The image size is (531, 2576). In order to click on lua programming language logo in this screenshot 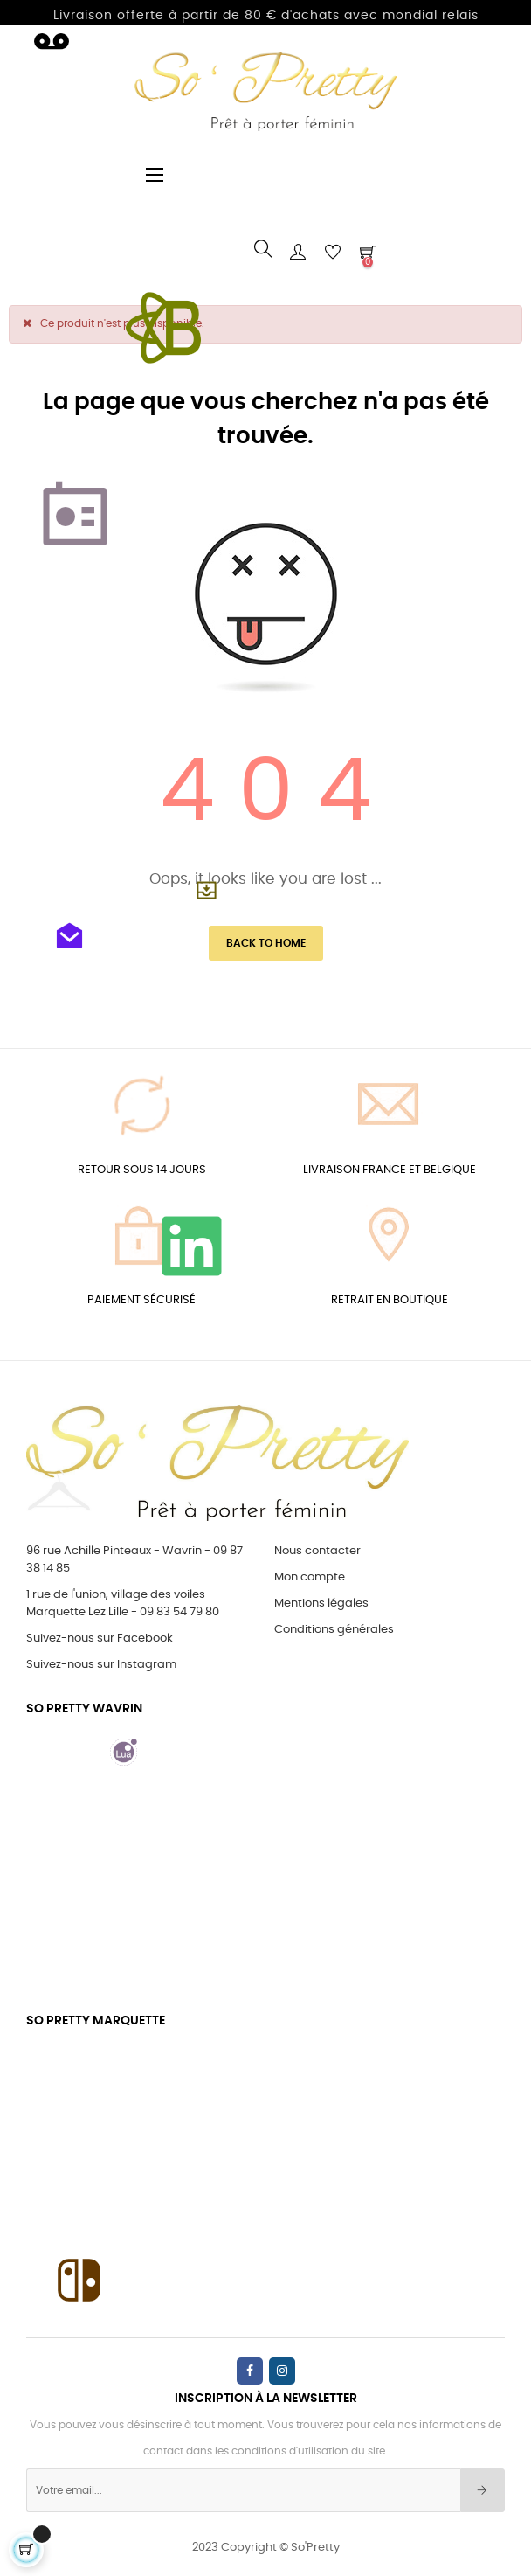, I will do `click(123, 1752)`.